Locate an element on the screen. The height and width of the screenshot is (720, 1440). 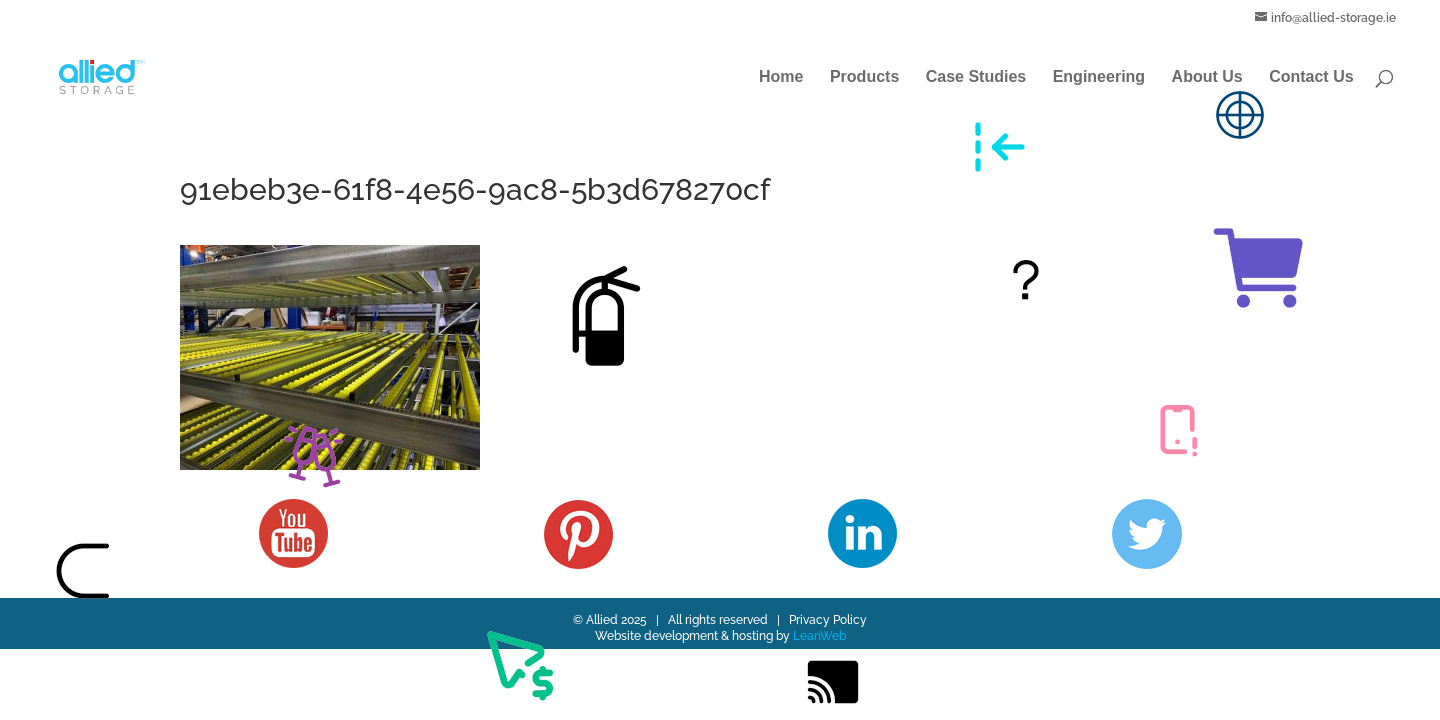
view your shopping cart is located at coordinates (1260, 268).